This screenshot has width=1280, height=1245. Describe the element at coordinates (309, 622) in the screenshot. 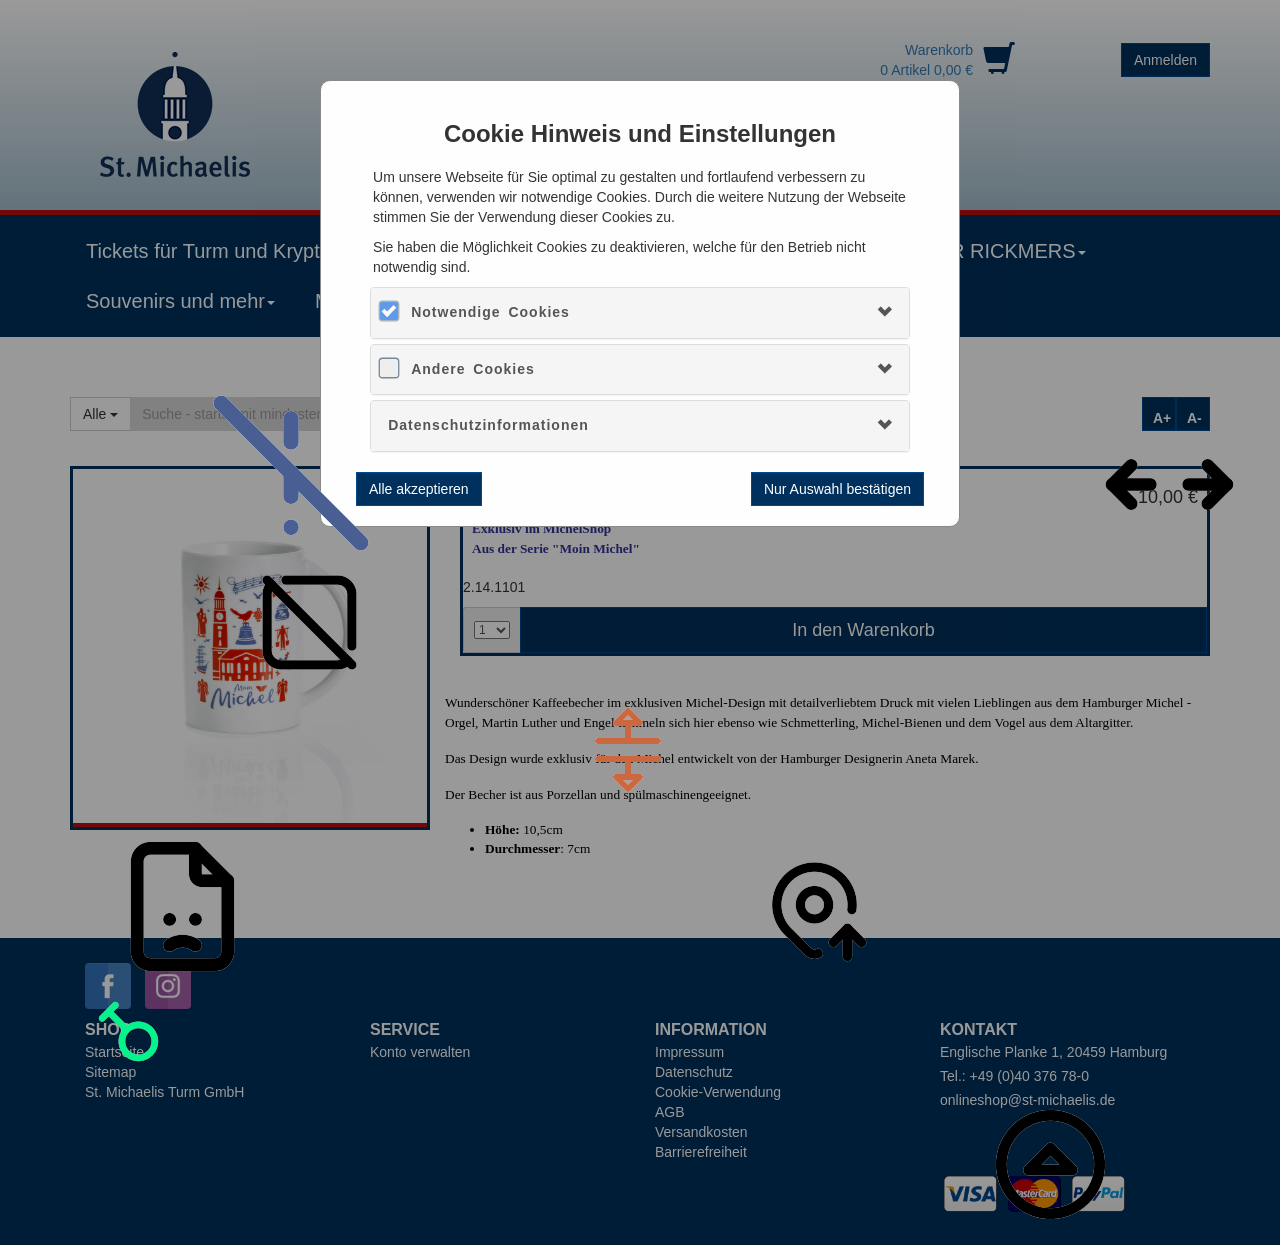

I see `tumble dry not recommended` at that location.